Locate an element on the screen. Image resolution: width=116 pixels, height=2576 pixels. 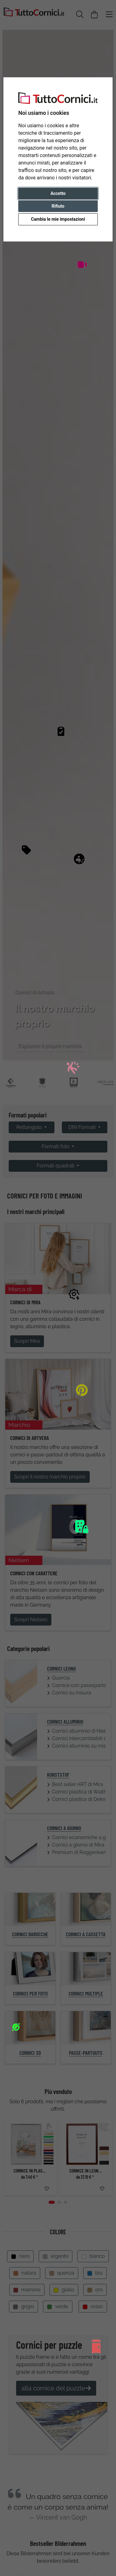
select oceania or australia region is located at coordinates (79, 859).